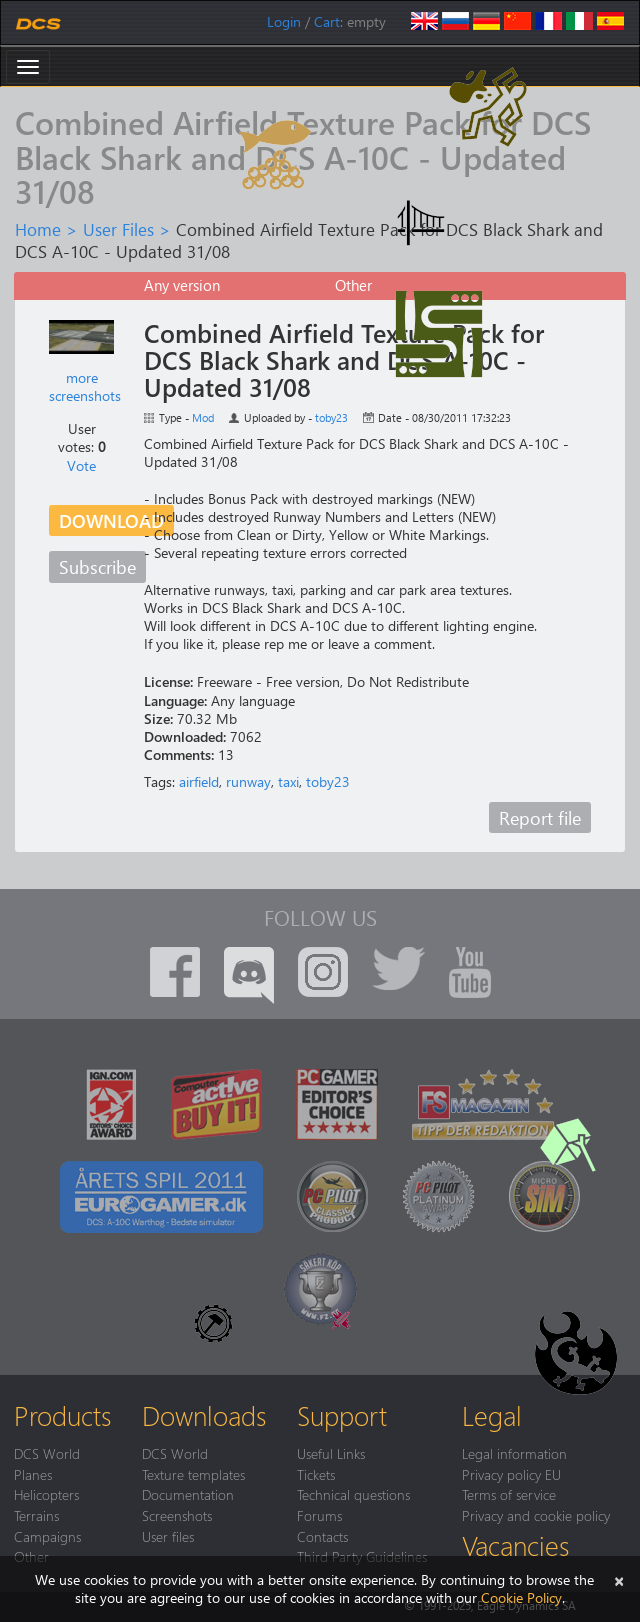 The width and height of the screenshot is (640, 1622). I want to click on access crafting or workshop settings, so click(213, 1323).